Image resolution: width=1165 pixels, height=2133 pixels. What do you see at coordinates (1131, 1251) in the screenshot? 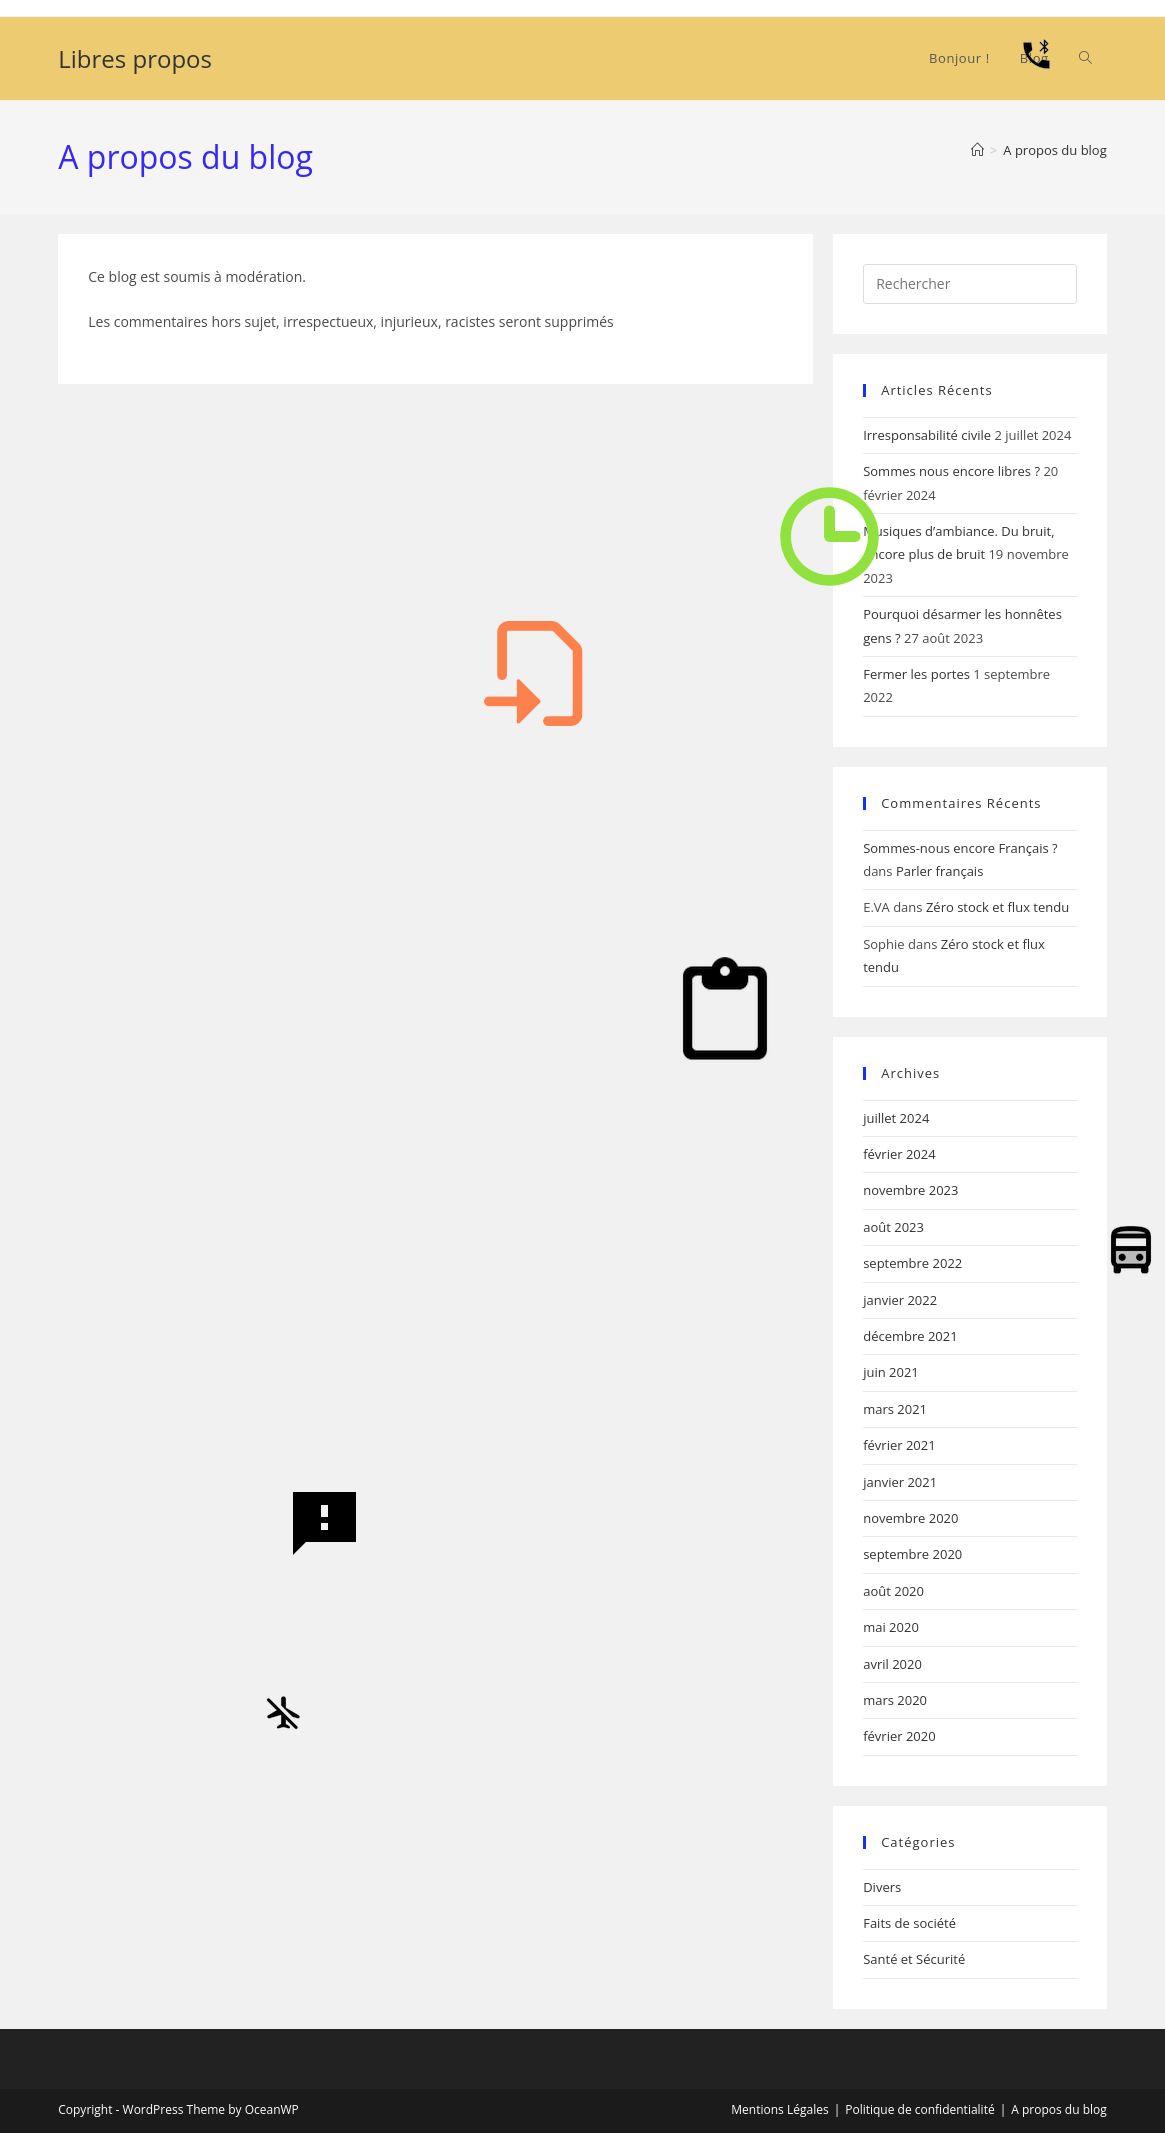
I see `view bus routes and schedules` at bounding box center [1131, 1251].